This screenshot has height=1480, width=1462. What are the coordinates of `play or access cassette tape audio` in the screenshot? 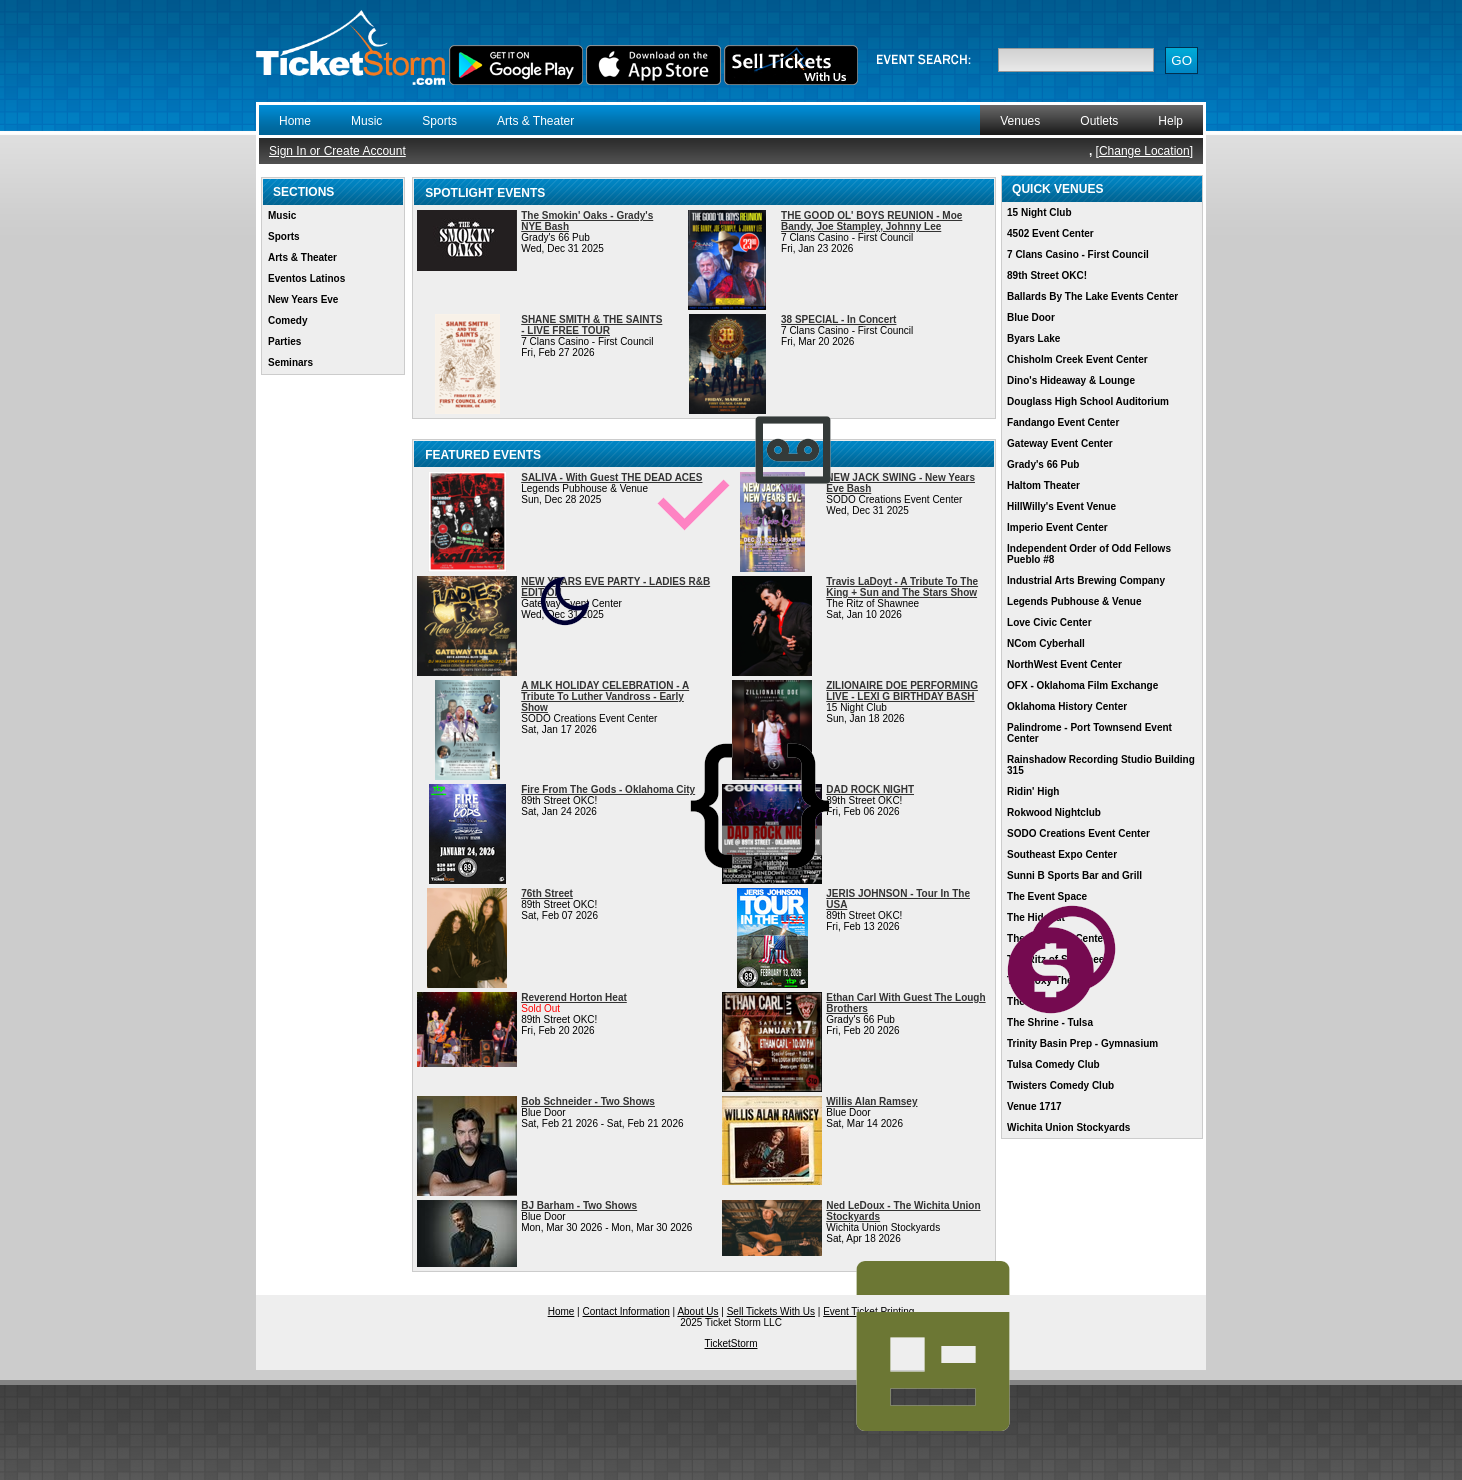 It's located at (793, 450).